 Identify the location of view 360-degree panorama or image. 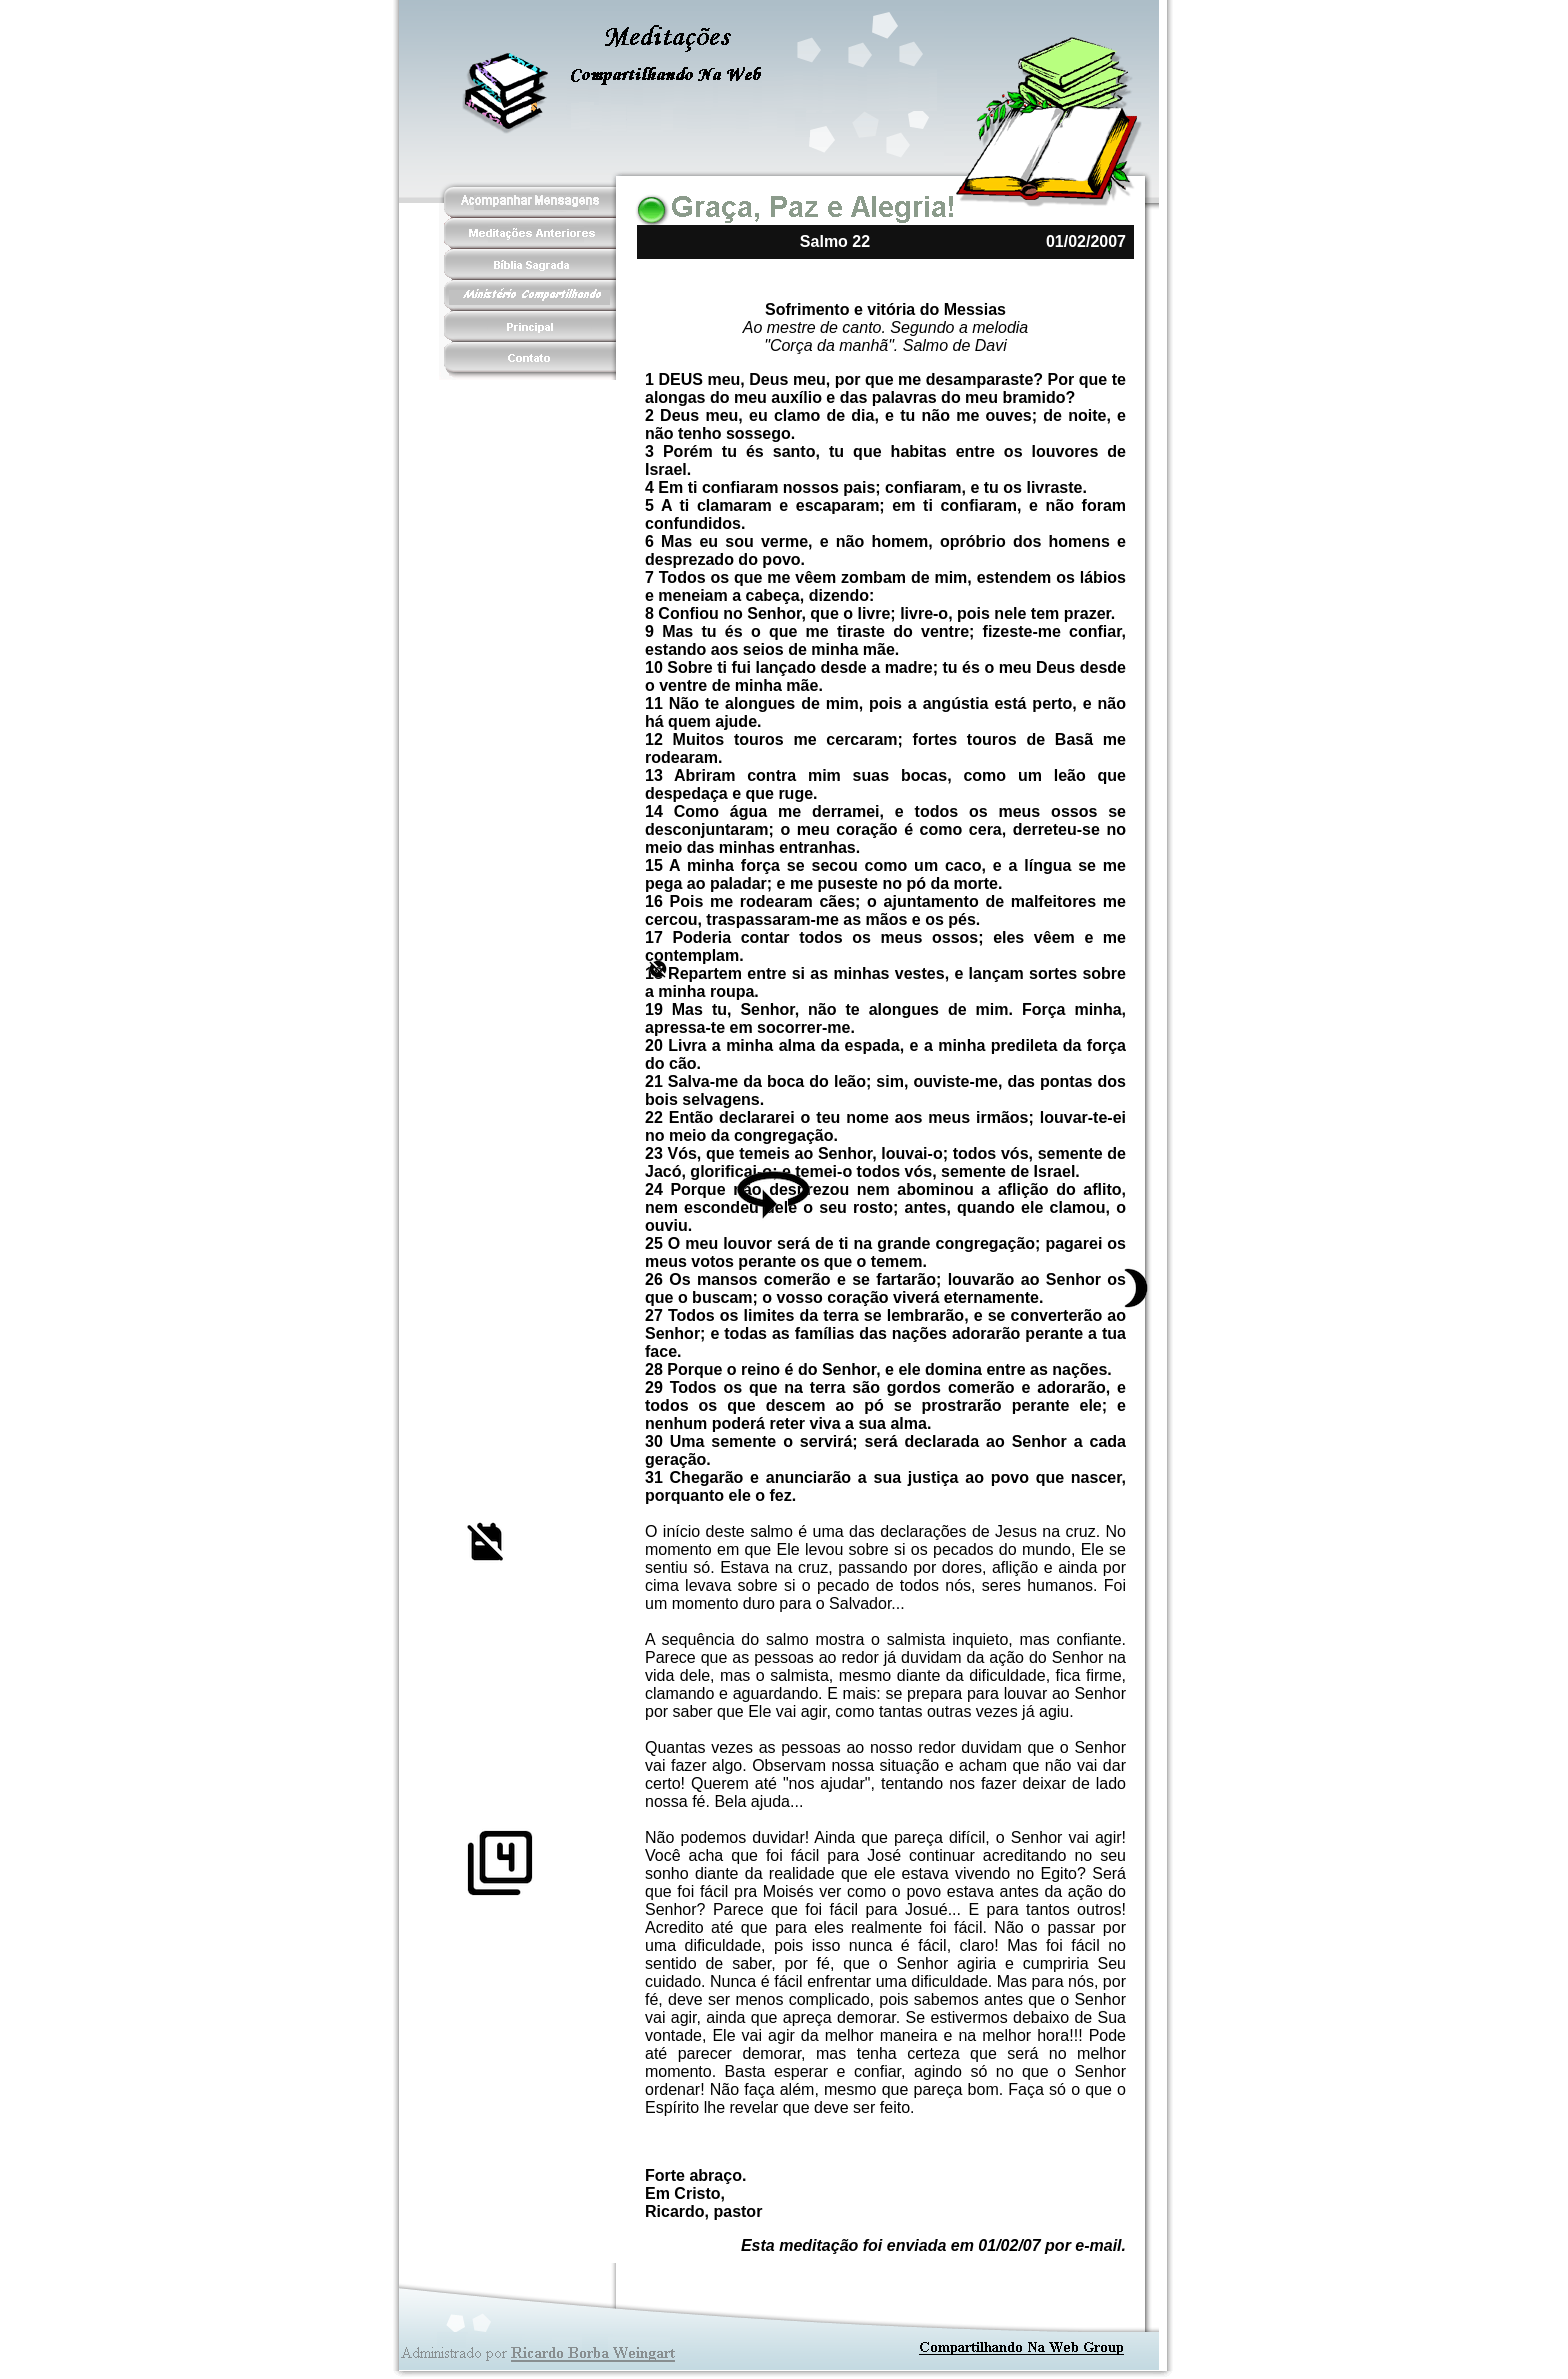
(773, 1189).